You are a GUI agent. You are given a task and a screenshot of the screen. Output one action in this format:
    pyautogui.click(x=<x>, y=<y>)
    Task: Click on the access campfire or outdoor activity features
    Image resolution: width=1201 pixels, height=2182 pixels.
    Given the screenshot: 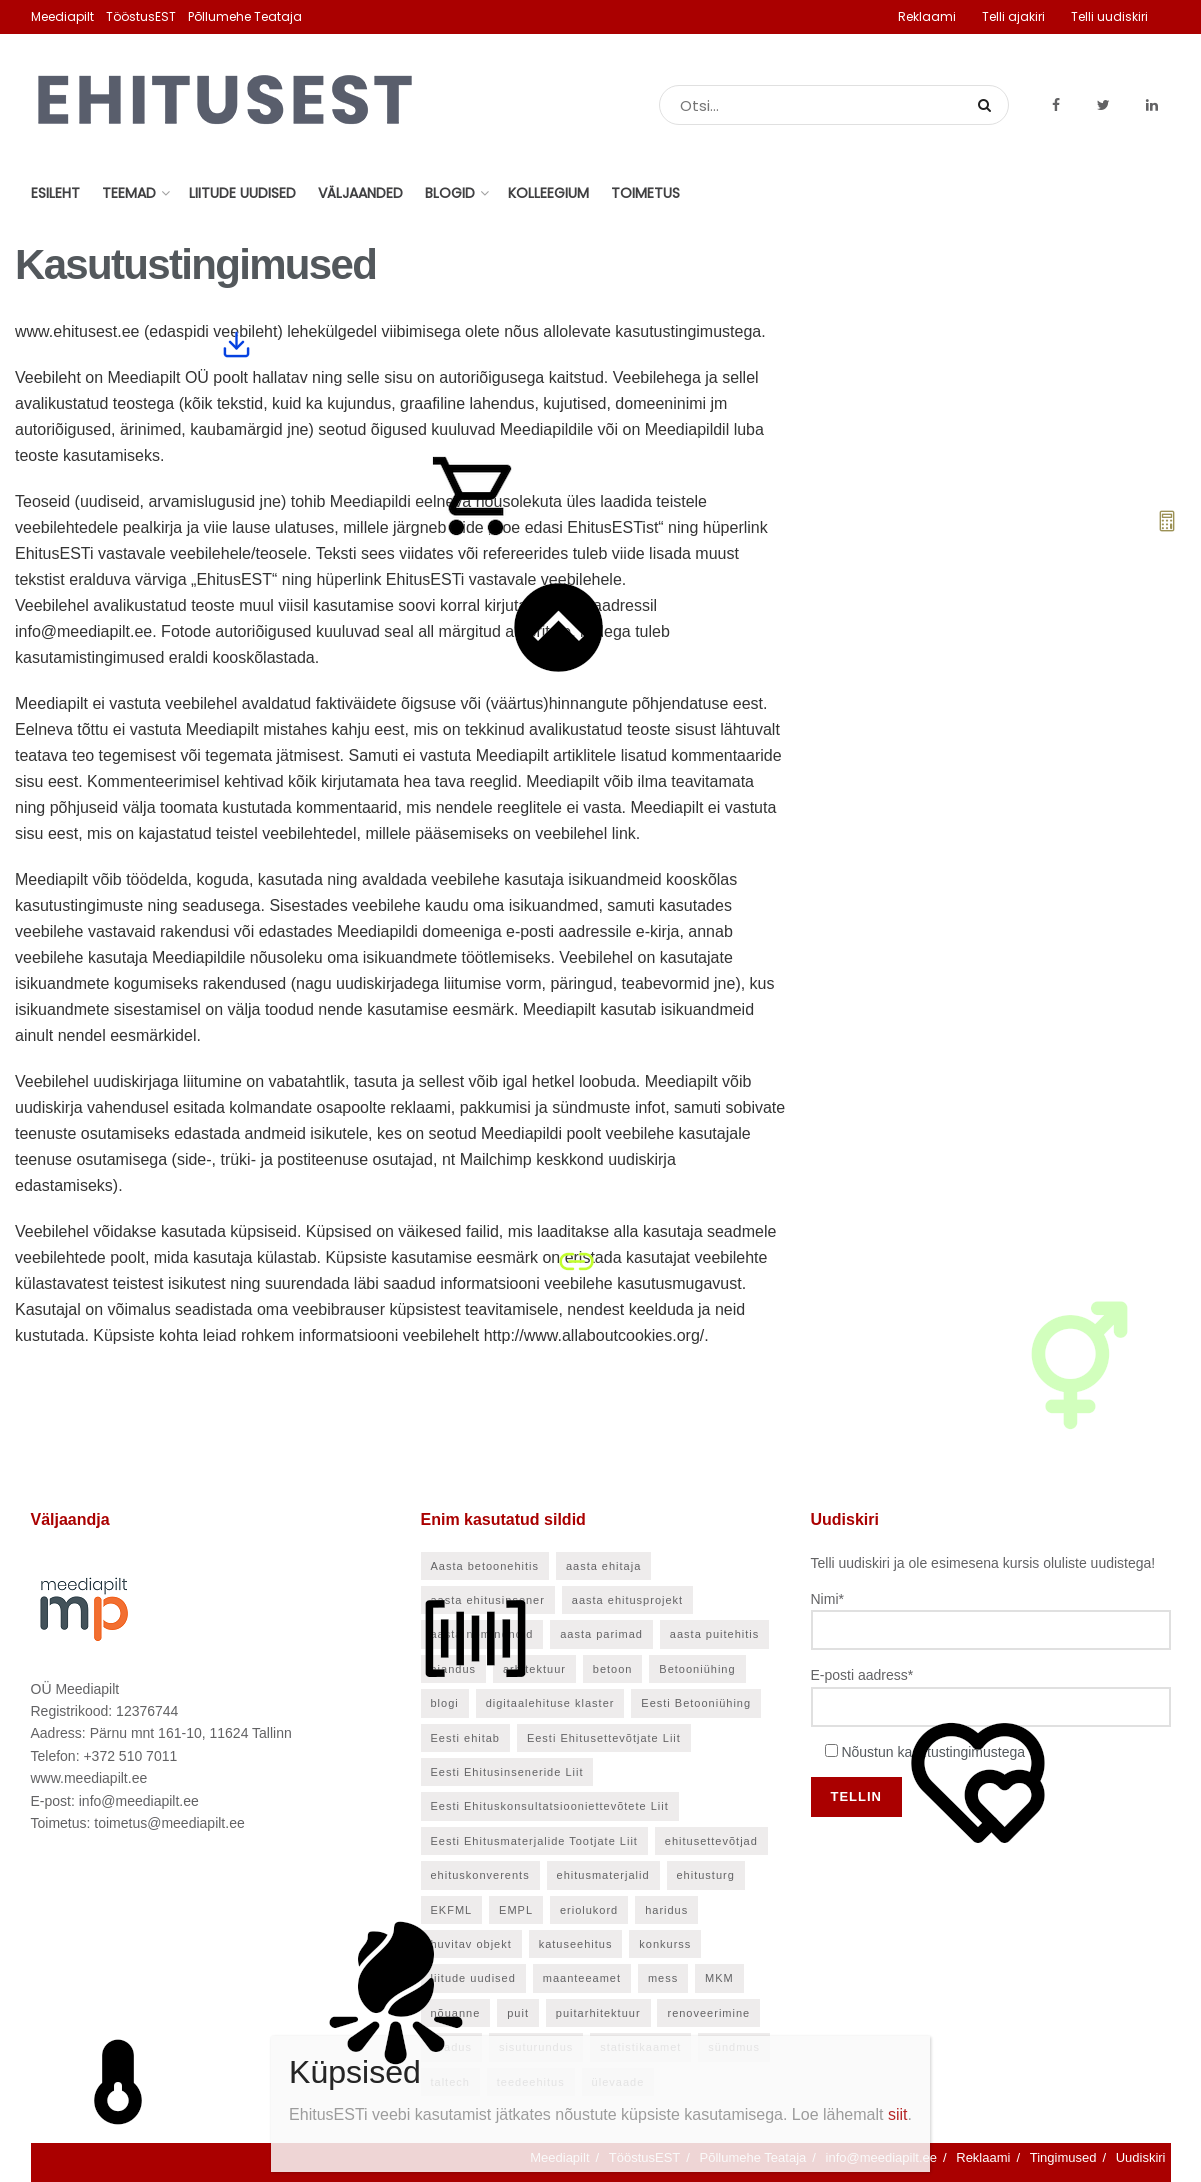 What is the action you would take?
    pyautogui.click(x=396, y=1993)
    